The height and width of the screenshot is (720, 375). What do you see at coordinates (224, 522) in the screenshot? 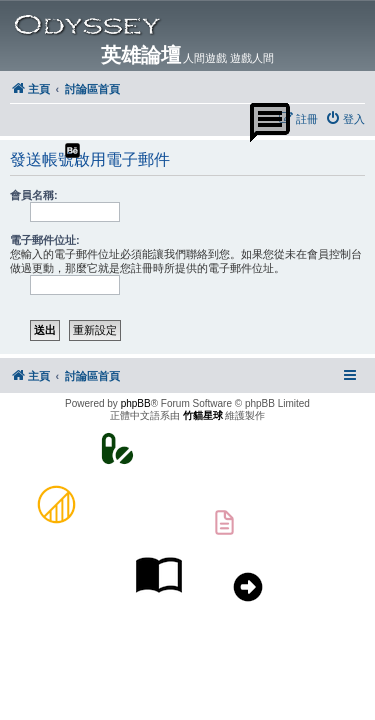
I see `view document or text file` at bounding box center [224, 522].